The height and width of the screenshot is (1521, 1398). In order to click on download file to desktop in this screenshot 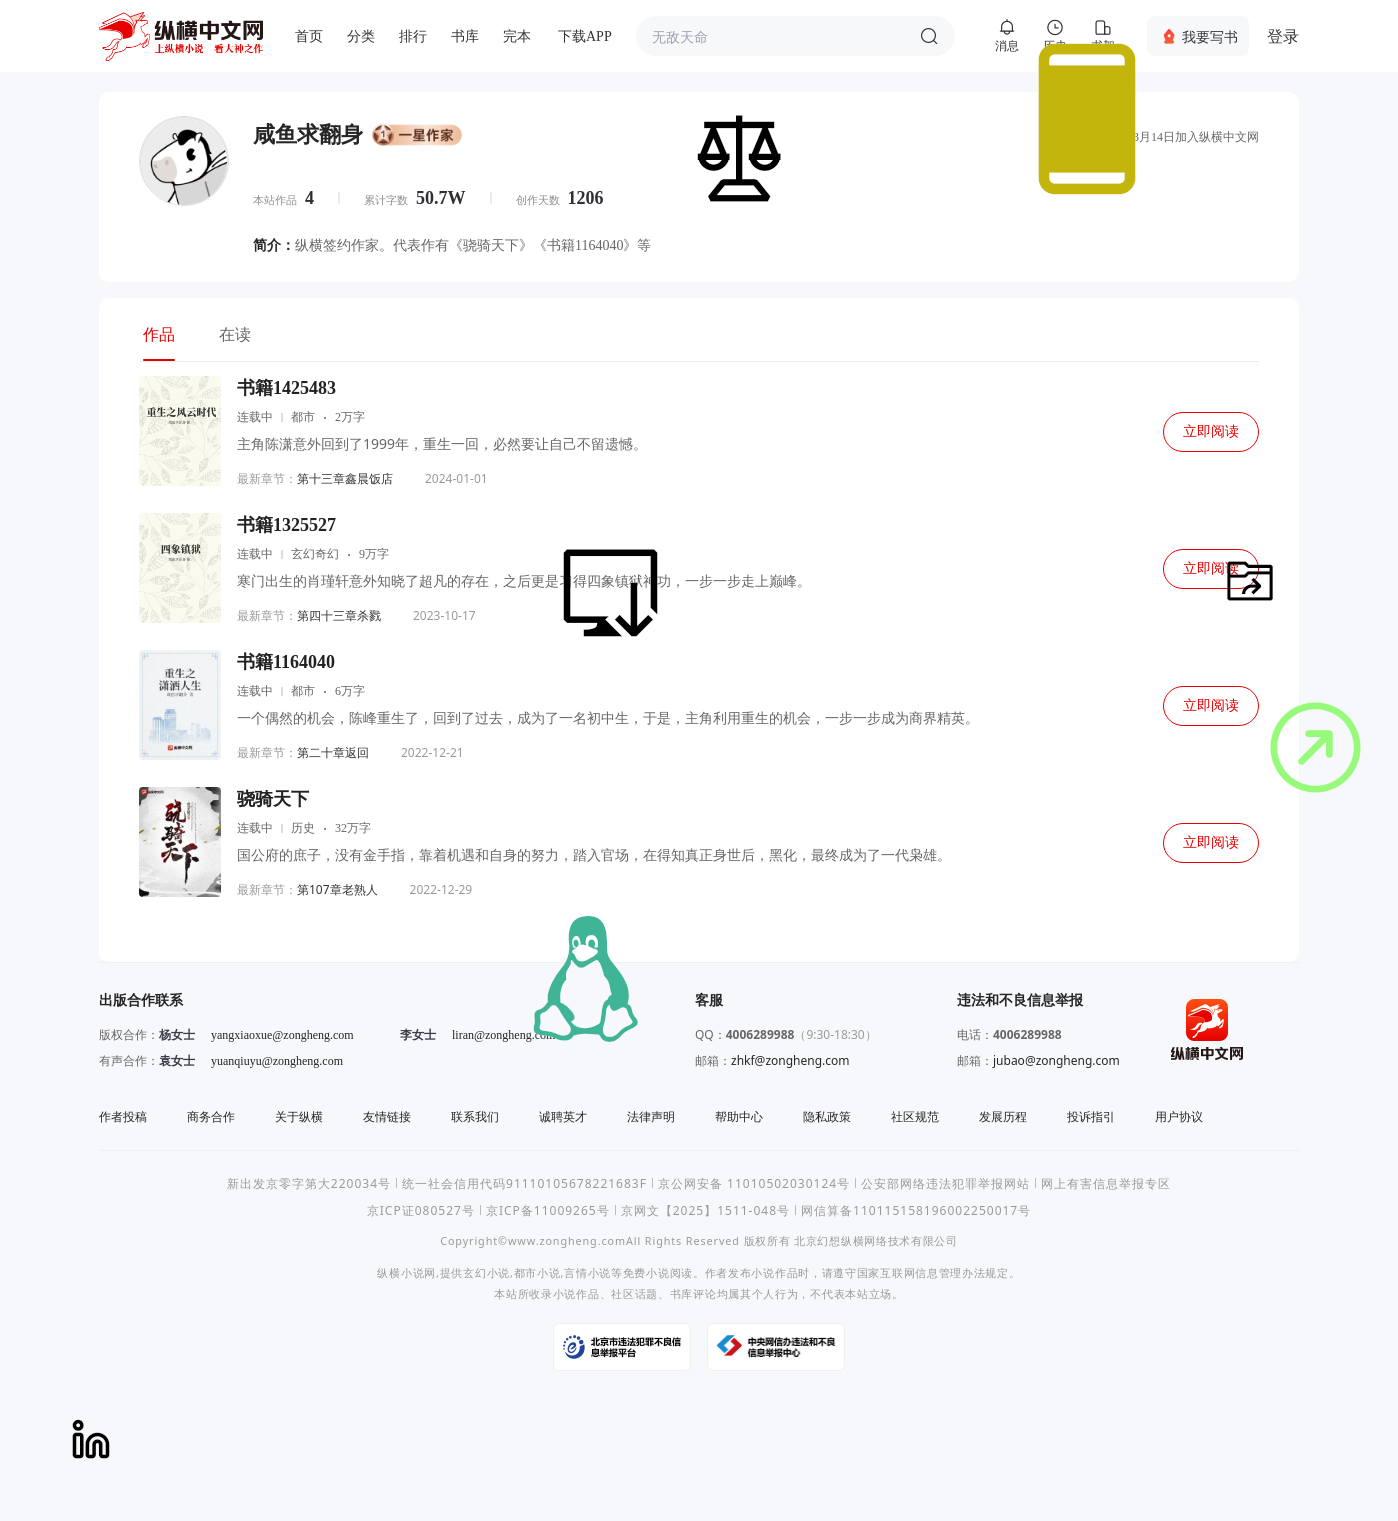, I will do `click(610, 589)`.